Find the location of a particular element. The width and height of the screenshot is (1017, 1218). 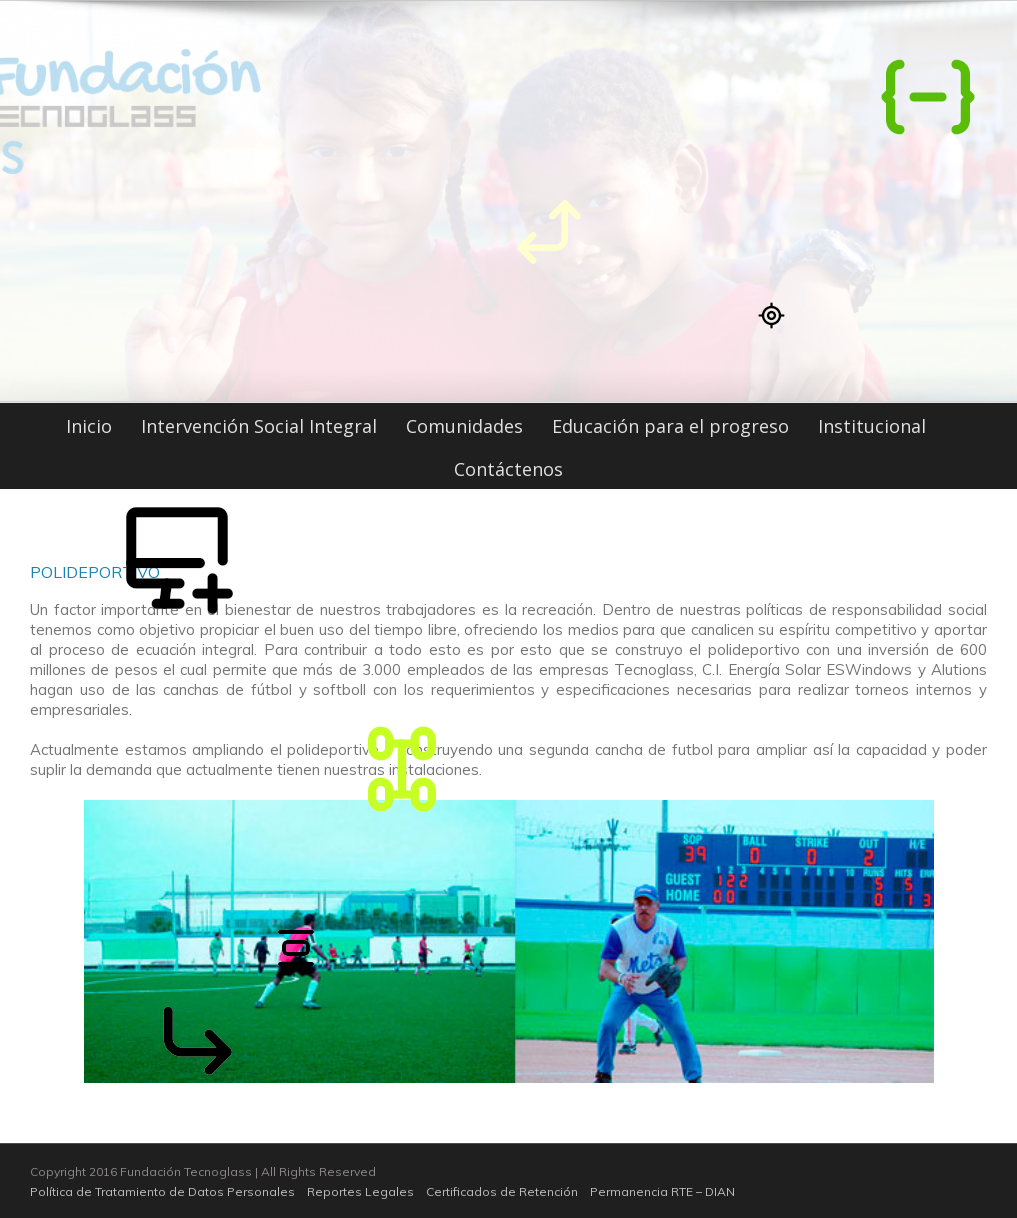

move content to upper left corner is located at coordinates (549, 232).